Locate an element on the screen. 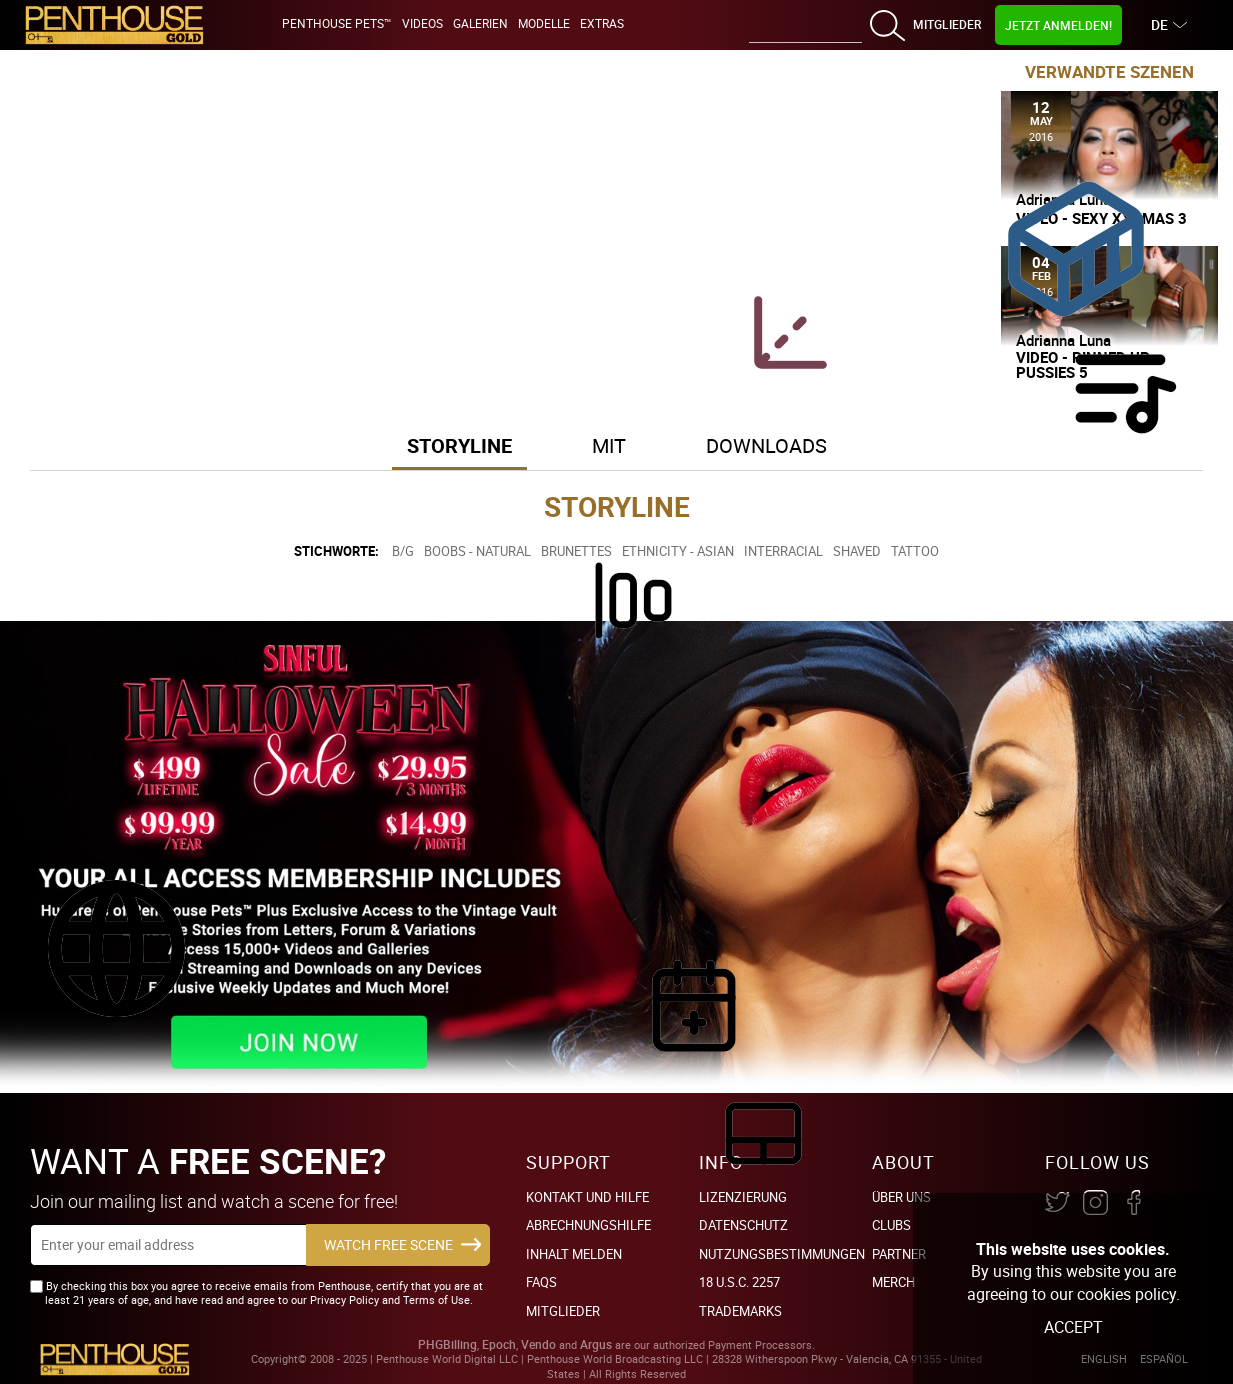  view container or package contents is located at coordinates (1076, 249).